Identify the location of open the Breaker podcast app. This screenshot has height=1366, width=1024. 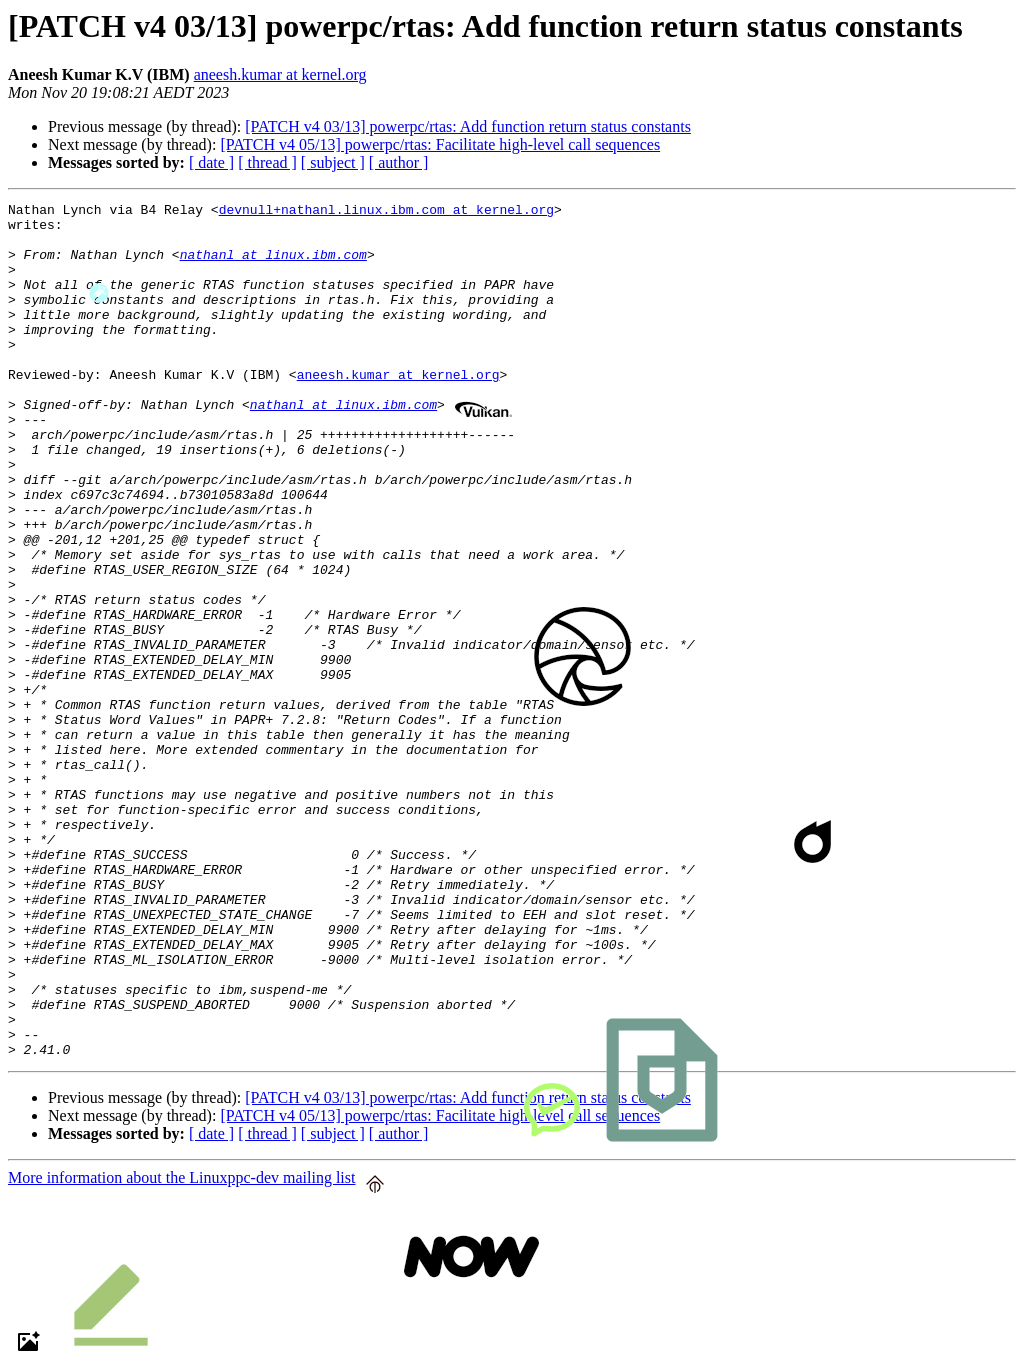
(582, 656).